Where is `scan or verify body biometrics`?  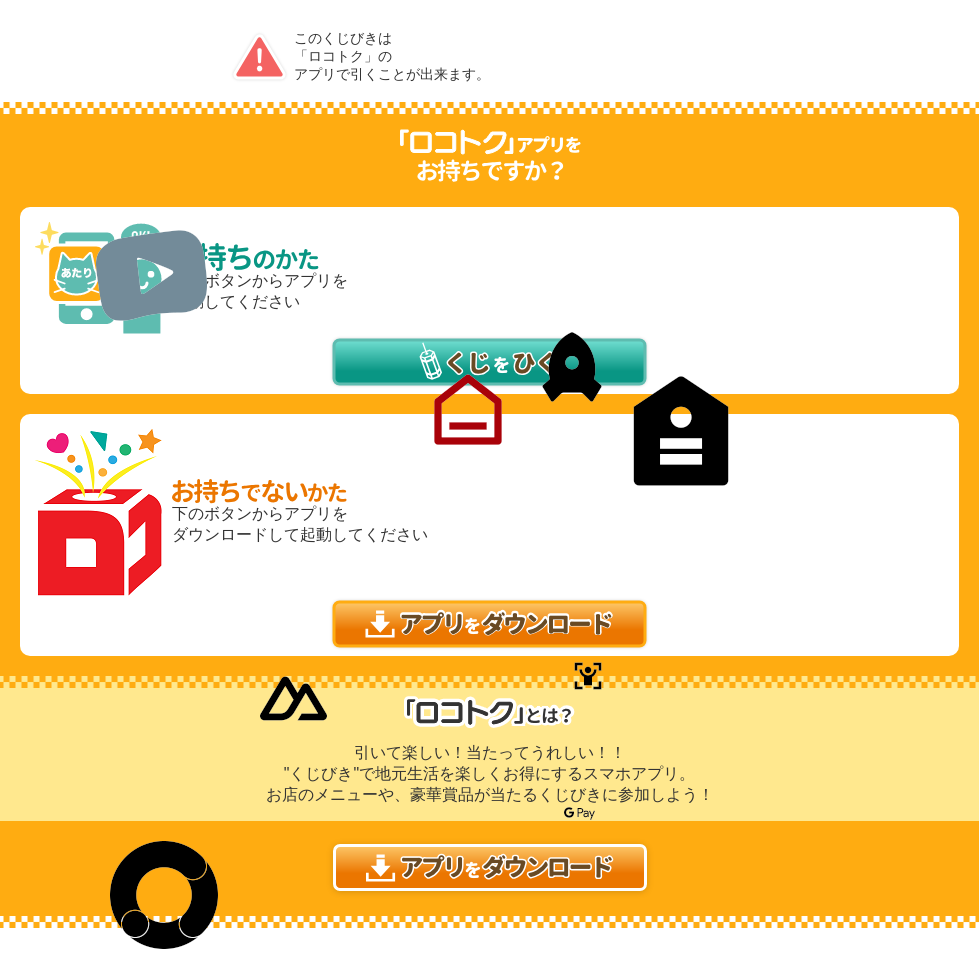
scan or verify body biometrics is located at coordinates (588, 676).